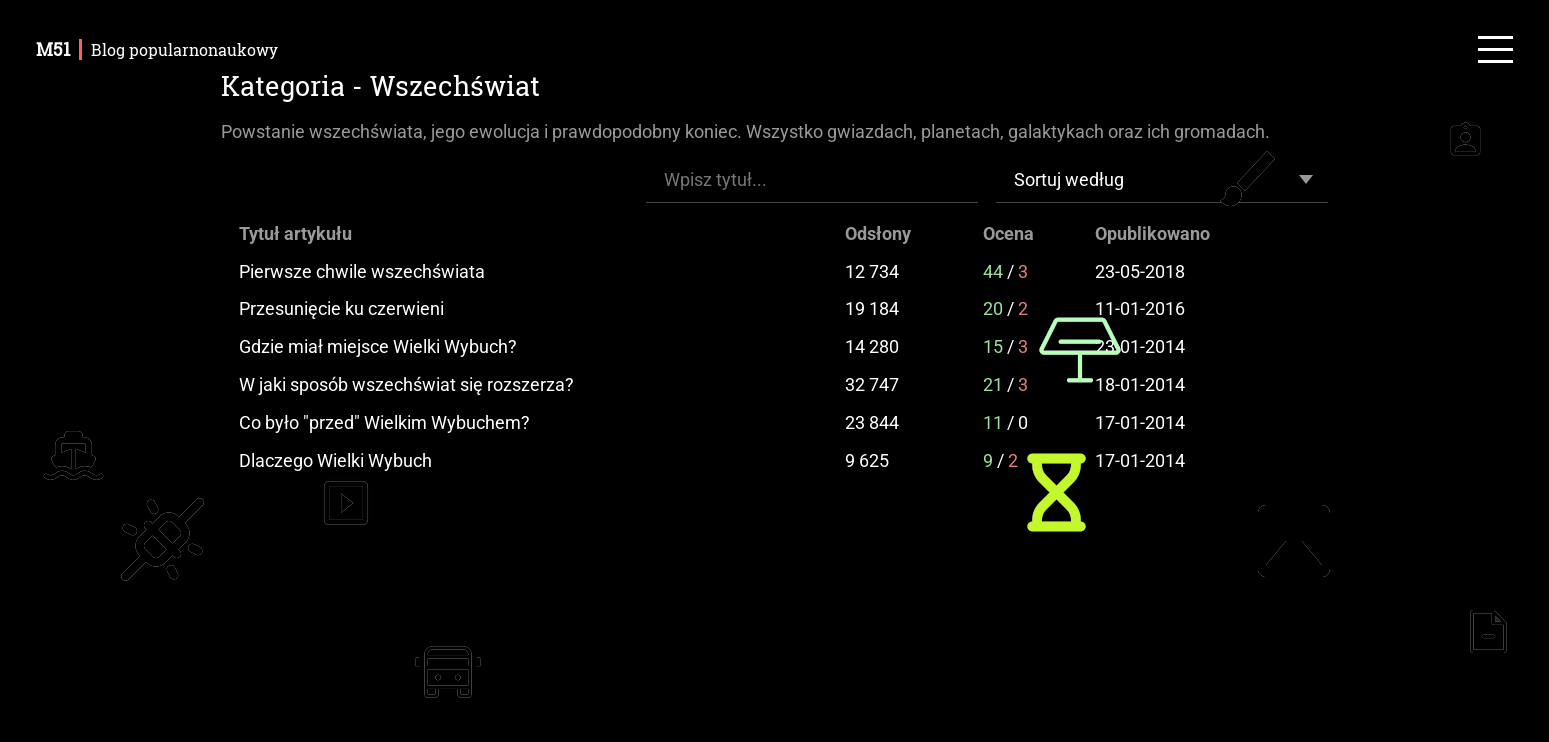  Describe the element at coordinates (448, 672) in the screenshot. I see `view bus routes or schedules` at that location.